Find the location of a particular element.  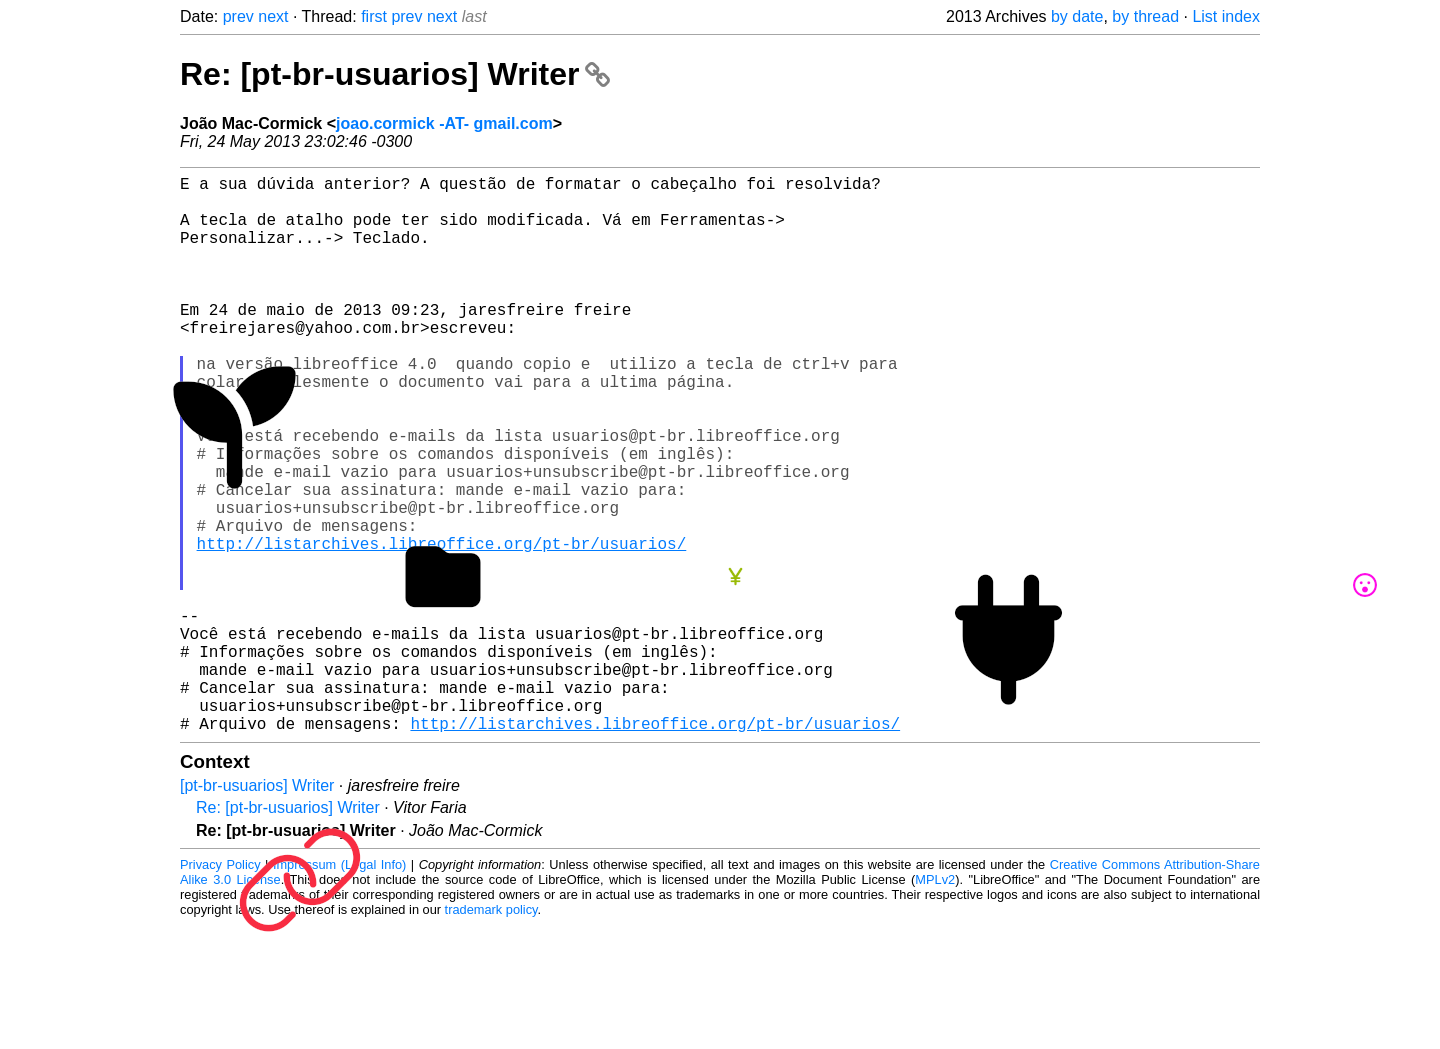

copy or share a link is located at coordinates (300, 880).